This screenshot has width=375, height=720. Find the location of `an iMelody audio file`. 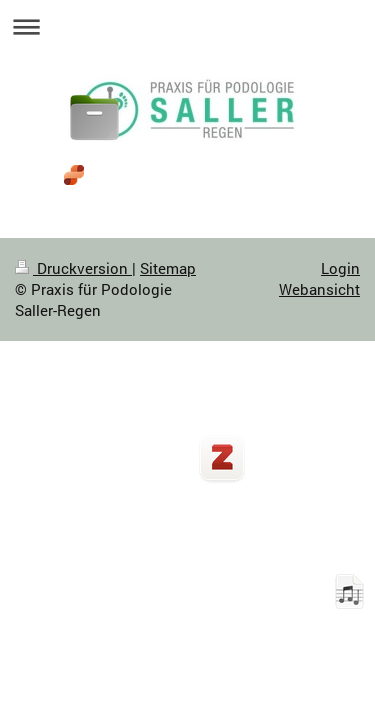

an iMelody audio file is located at coordinates (349, 591).